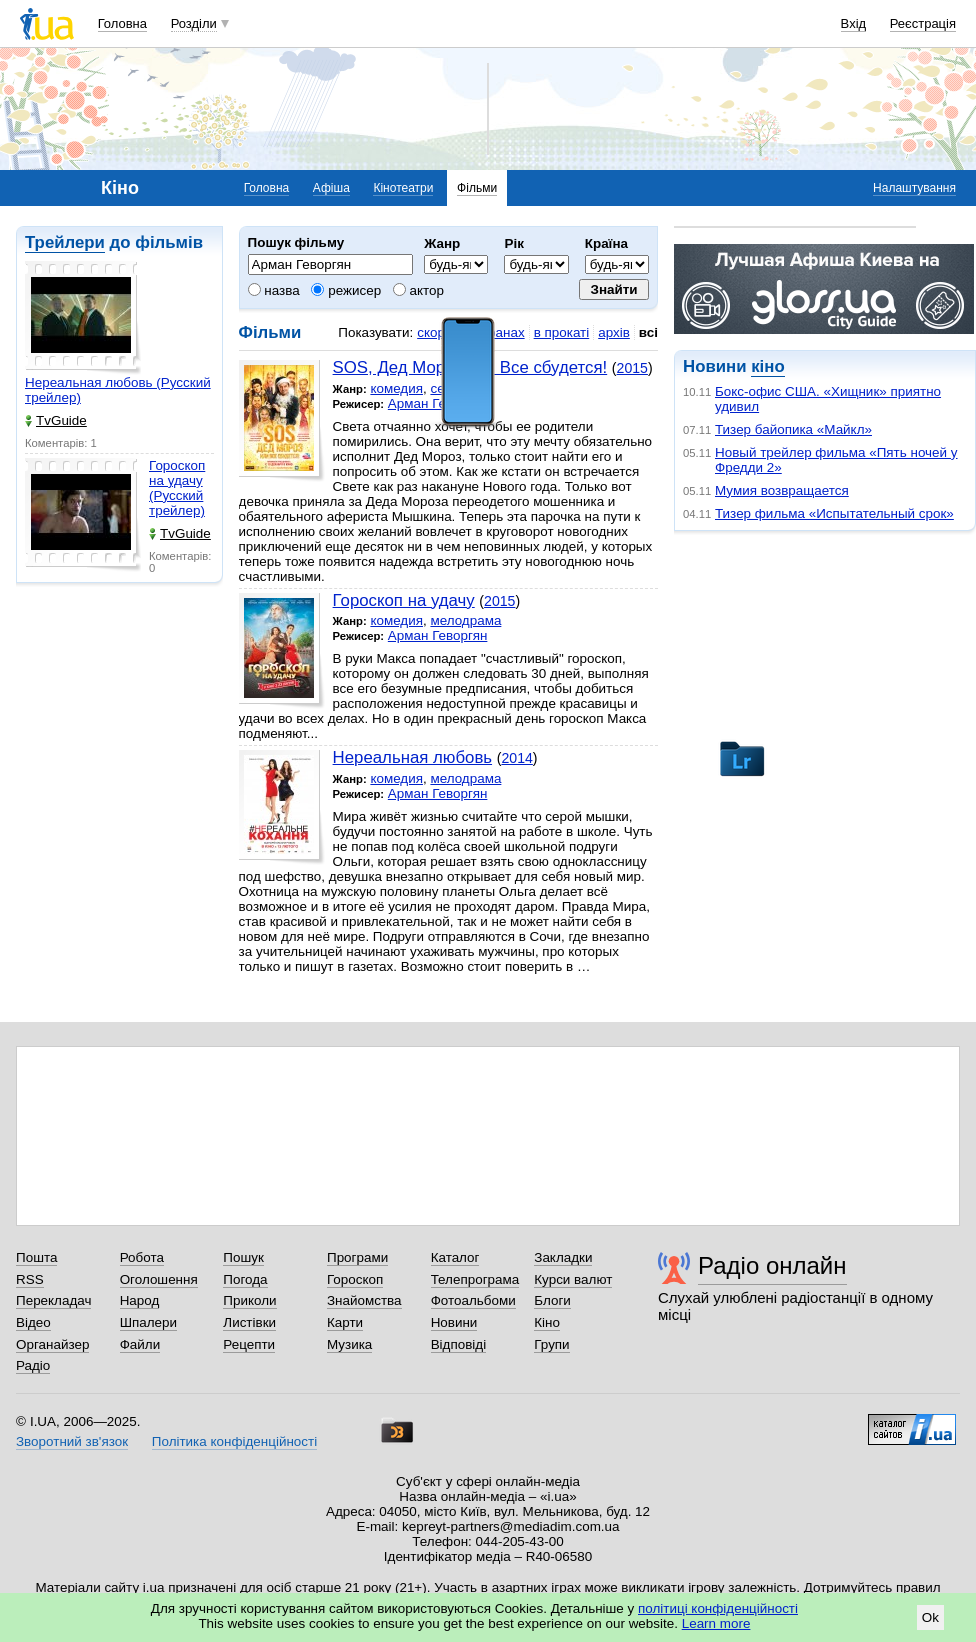 This screenshot has width=976, height=1642. What do you see at coordinates (468, 373) in the screenshot?
I see `iPhone XS Max device icon` at bounding box center [468, 373].